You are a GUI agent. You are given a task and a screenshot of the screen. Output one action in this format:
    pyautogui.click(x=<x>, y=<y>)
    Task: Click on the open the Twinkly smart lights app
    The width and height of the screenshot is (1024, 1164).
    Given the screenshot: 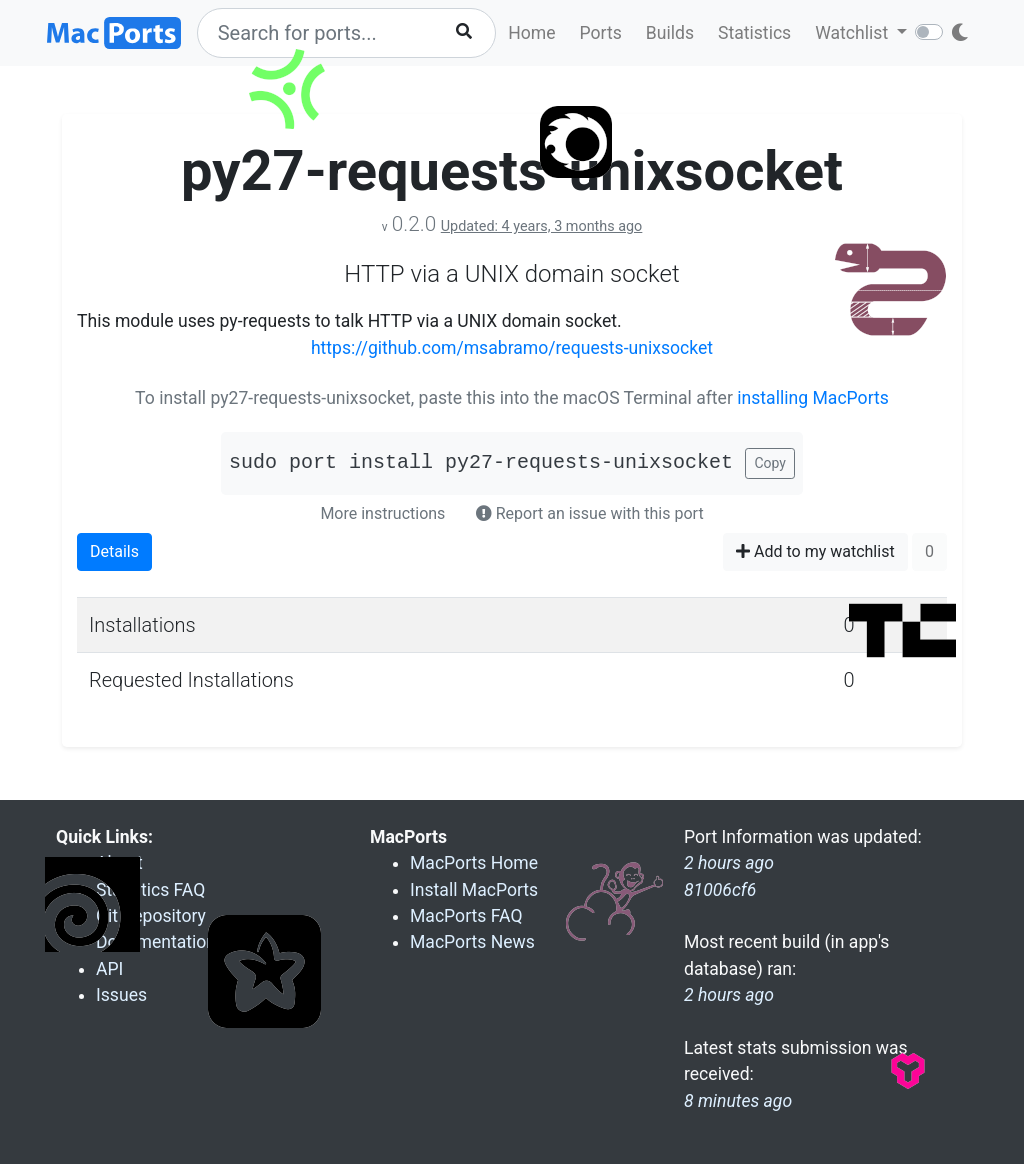 What is the action you would take?
    pyautogui.click(x=264, y=971)
    